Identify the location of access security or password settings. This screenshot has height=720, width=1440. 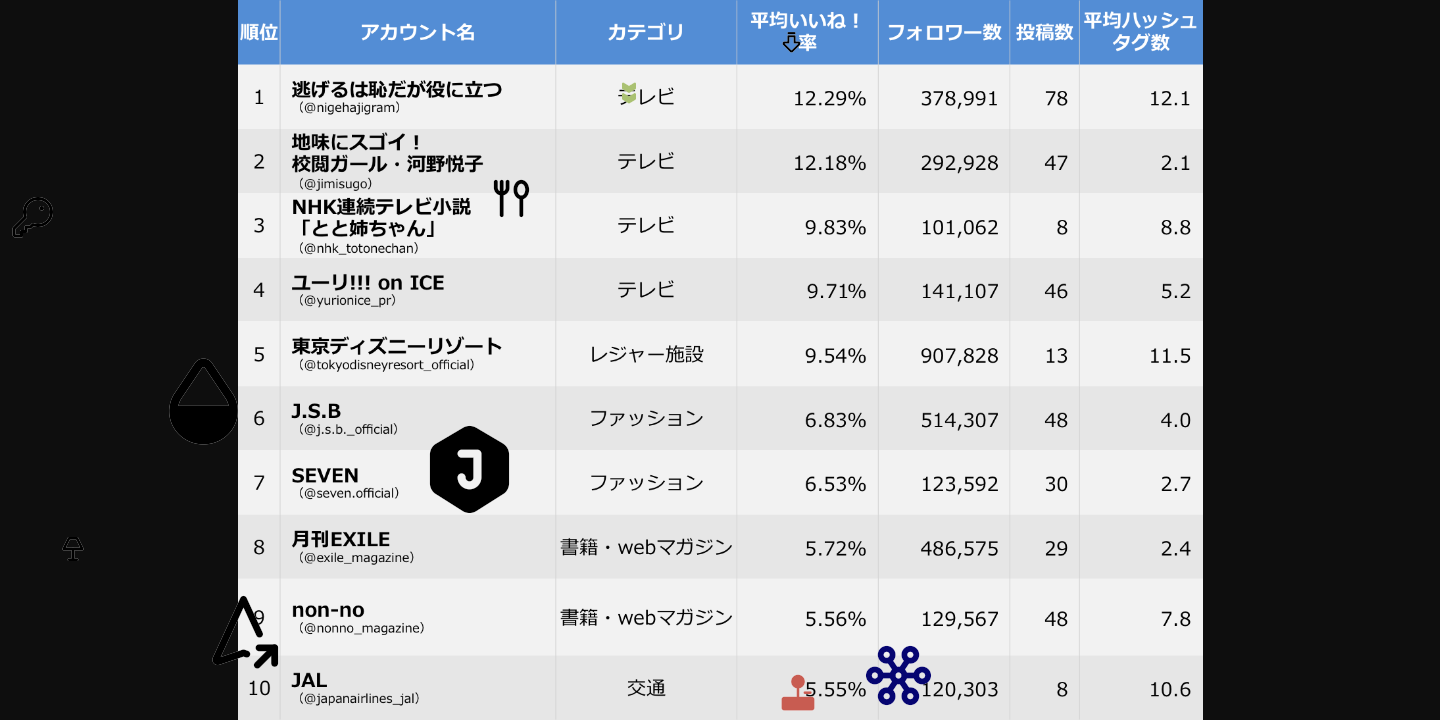
(32, 218).